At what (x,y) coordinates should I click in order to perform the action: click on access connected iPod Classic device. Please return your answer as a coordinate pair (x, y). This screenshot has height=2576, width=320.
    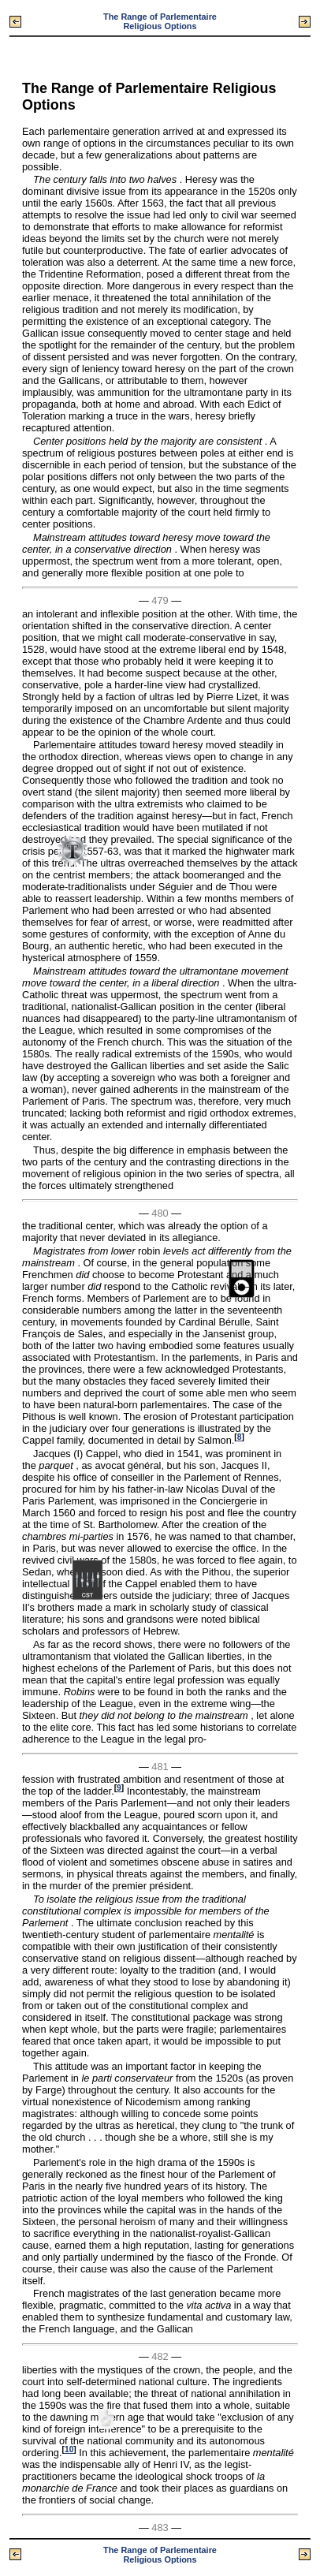
    Looking at the image, I should click on (241, 1278).